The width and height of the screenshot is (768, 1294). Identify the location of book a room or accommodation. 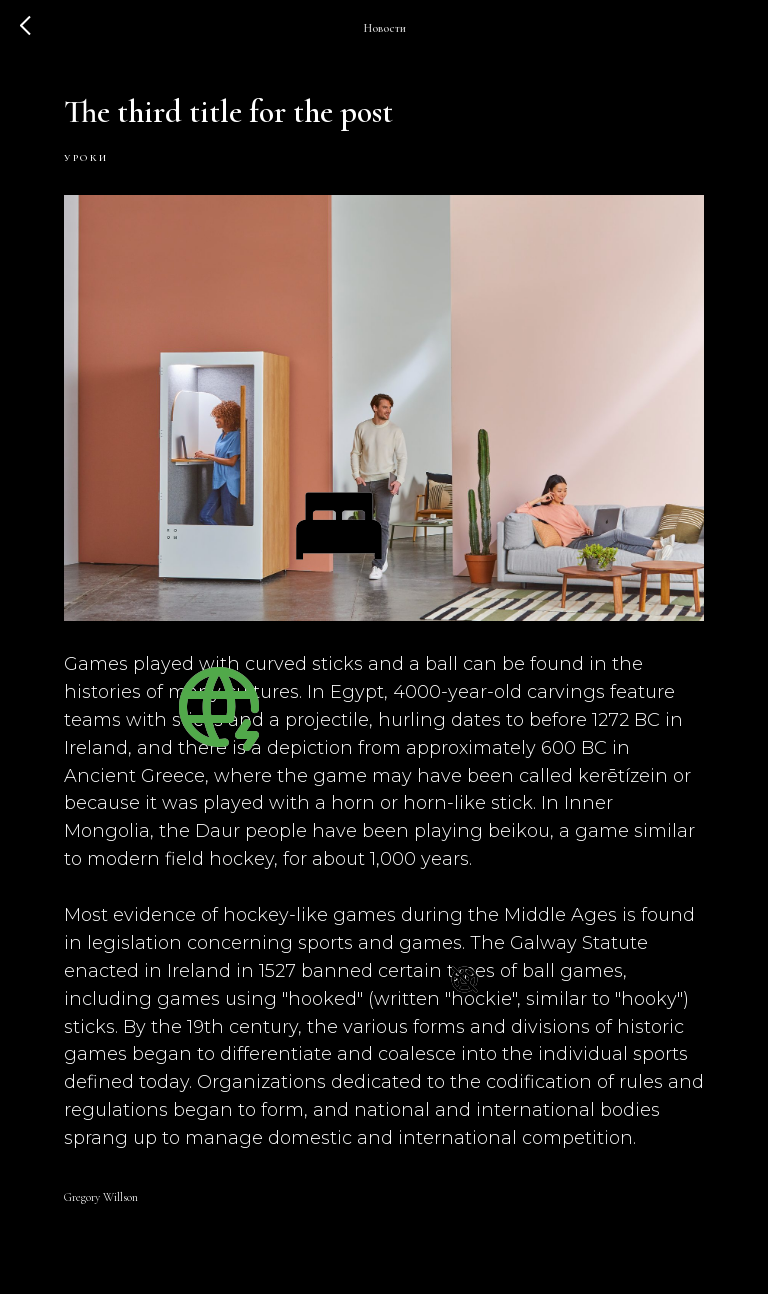
(339, 526).